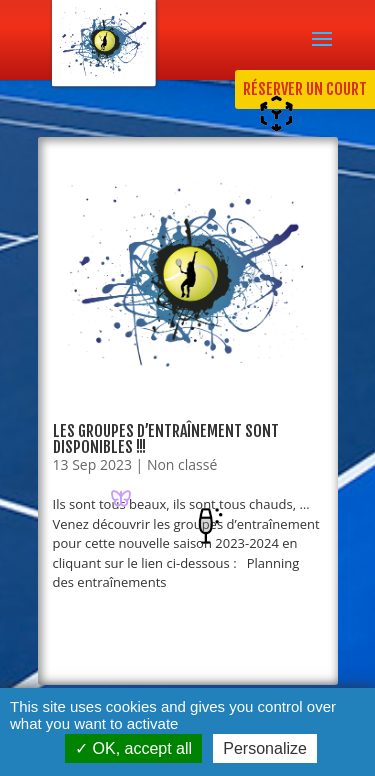  Describe the element at coordinates (121, 498) in the screenshot. I see `indicates a transformation or metamorphosis feature` at that location.